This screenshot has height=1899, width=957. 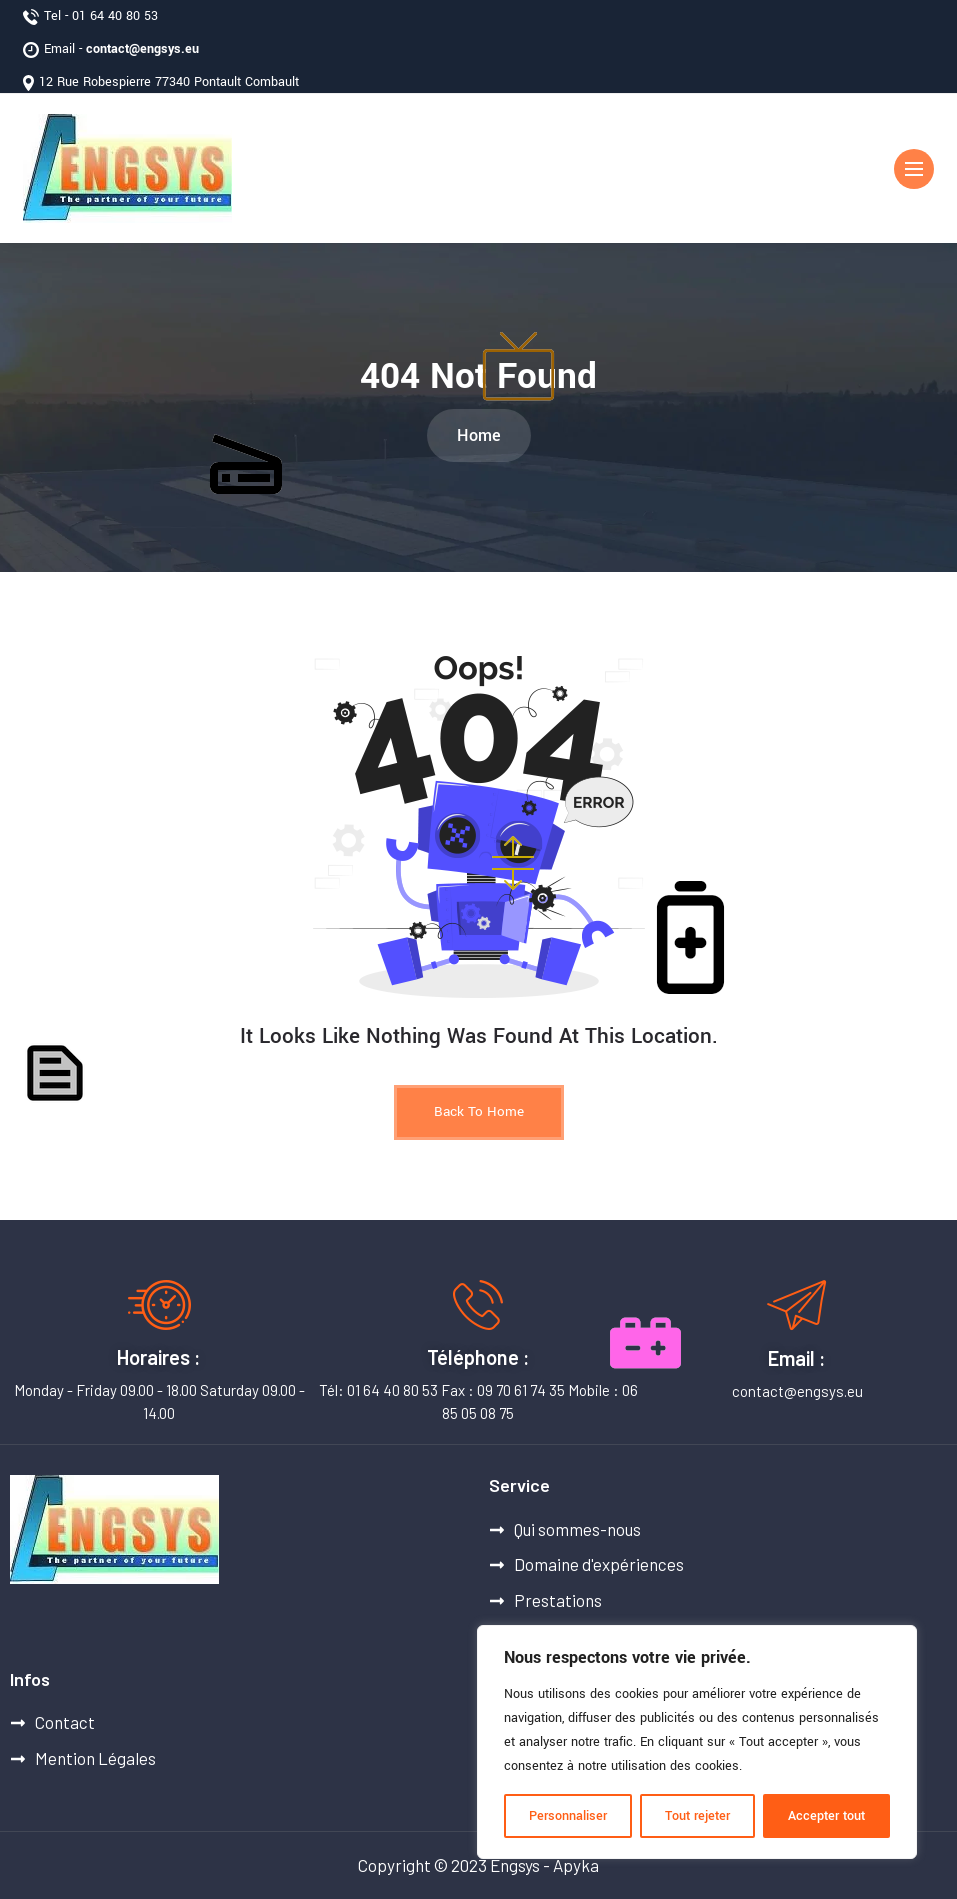 I want to click on split view vertically, so click(x=513, y=863).